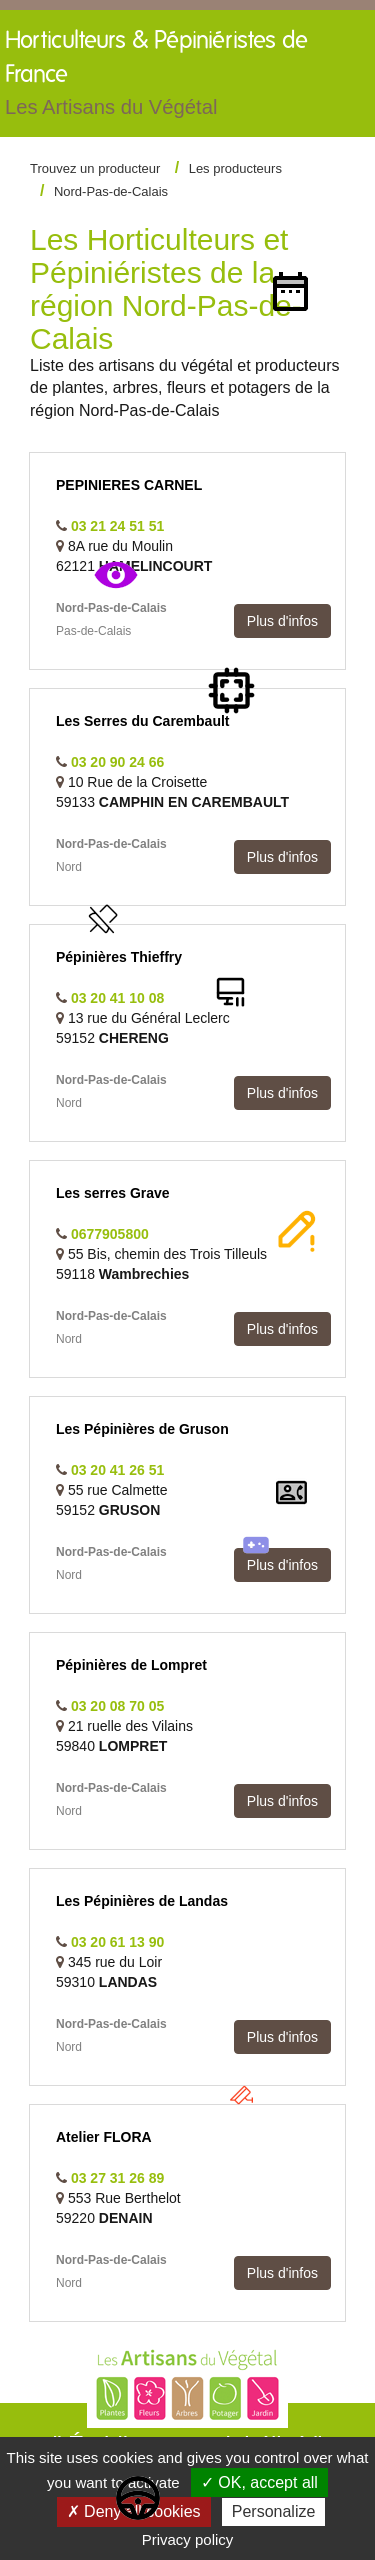 This screenshot has width=375, height=2560. What do you see at coordinates (116, 575) in the screenshot?
I see `show hidden content` at bounding box center [116, 575].